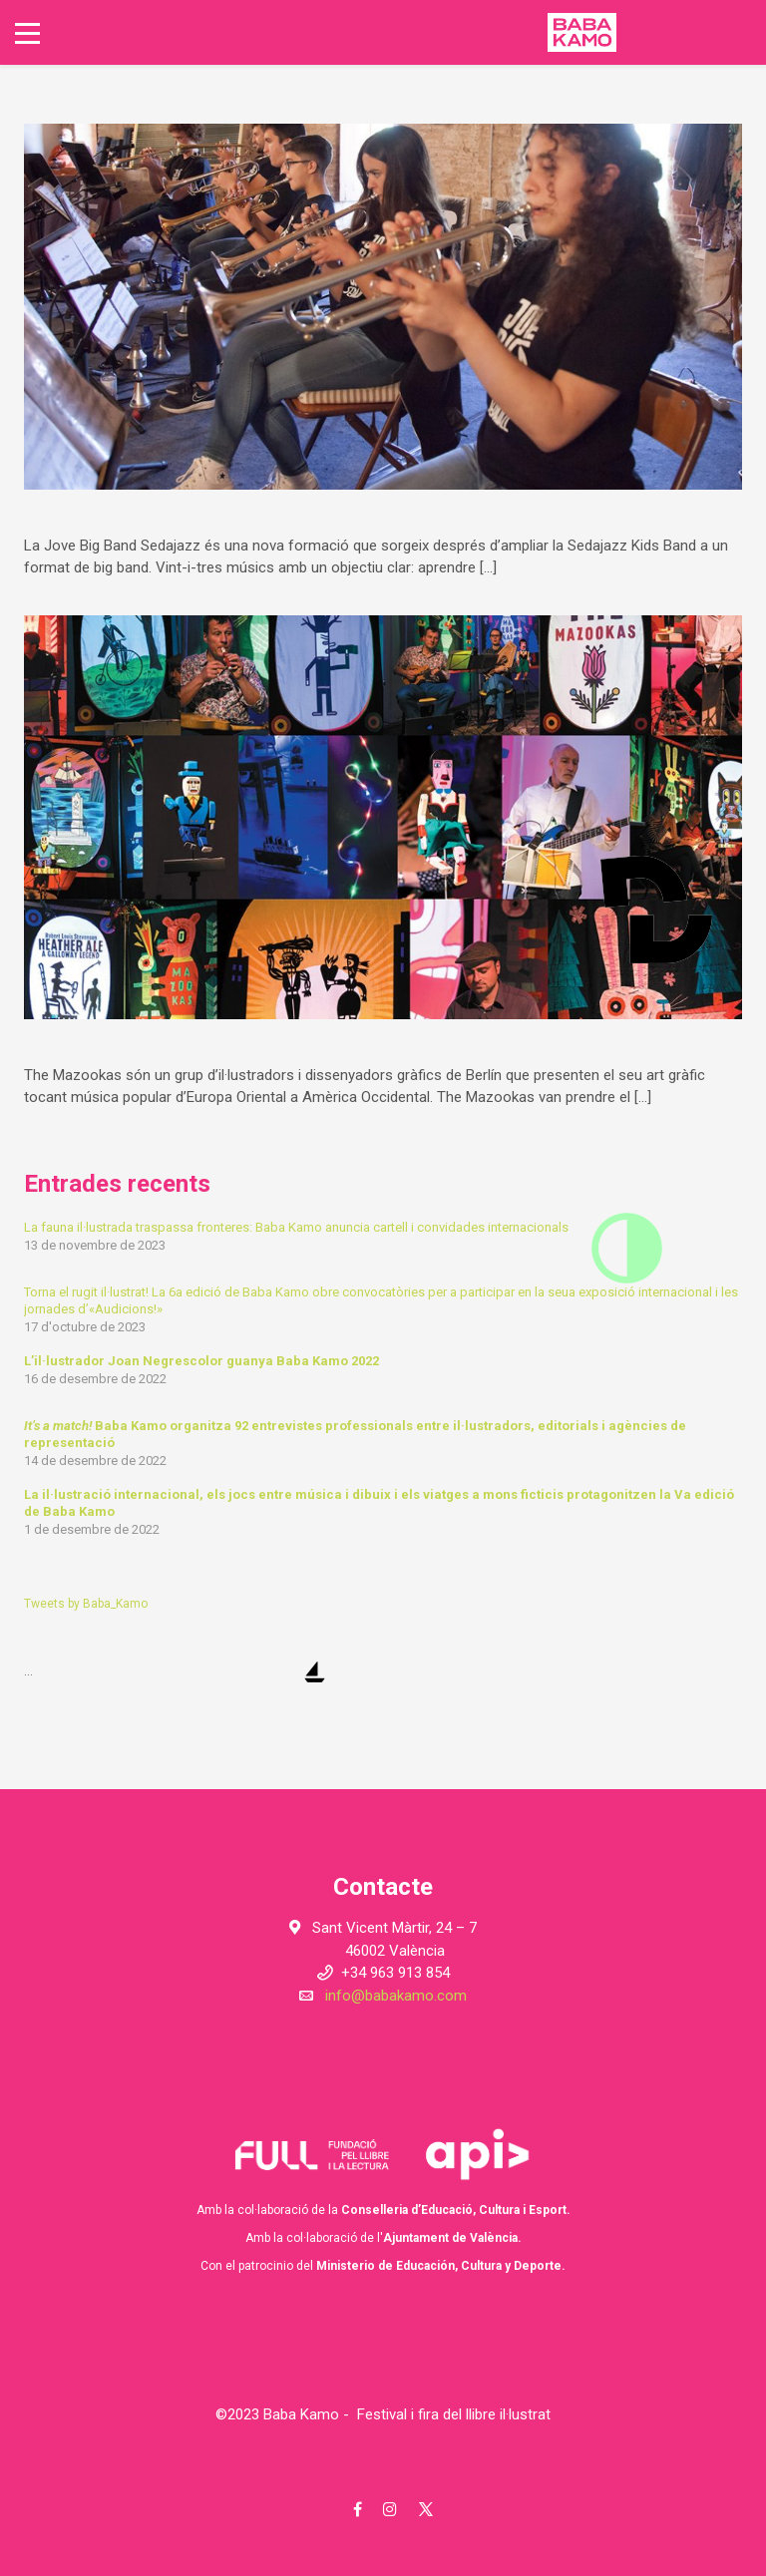  Describe the element at coordinates (656, 910) in the screenshot. I see `open Decap CMS dashboard` at that location.